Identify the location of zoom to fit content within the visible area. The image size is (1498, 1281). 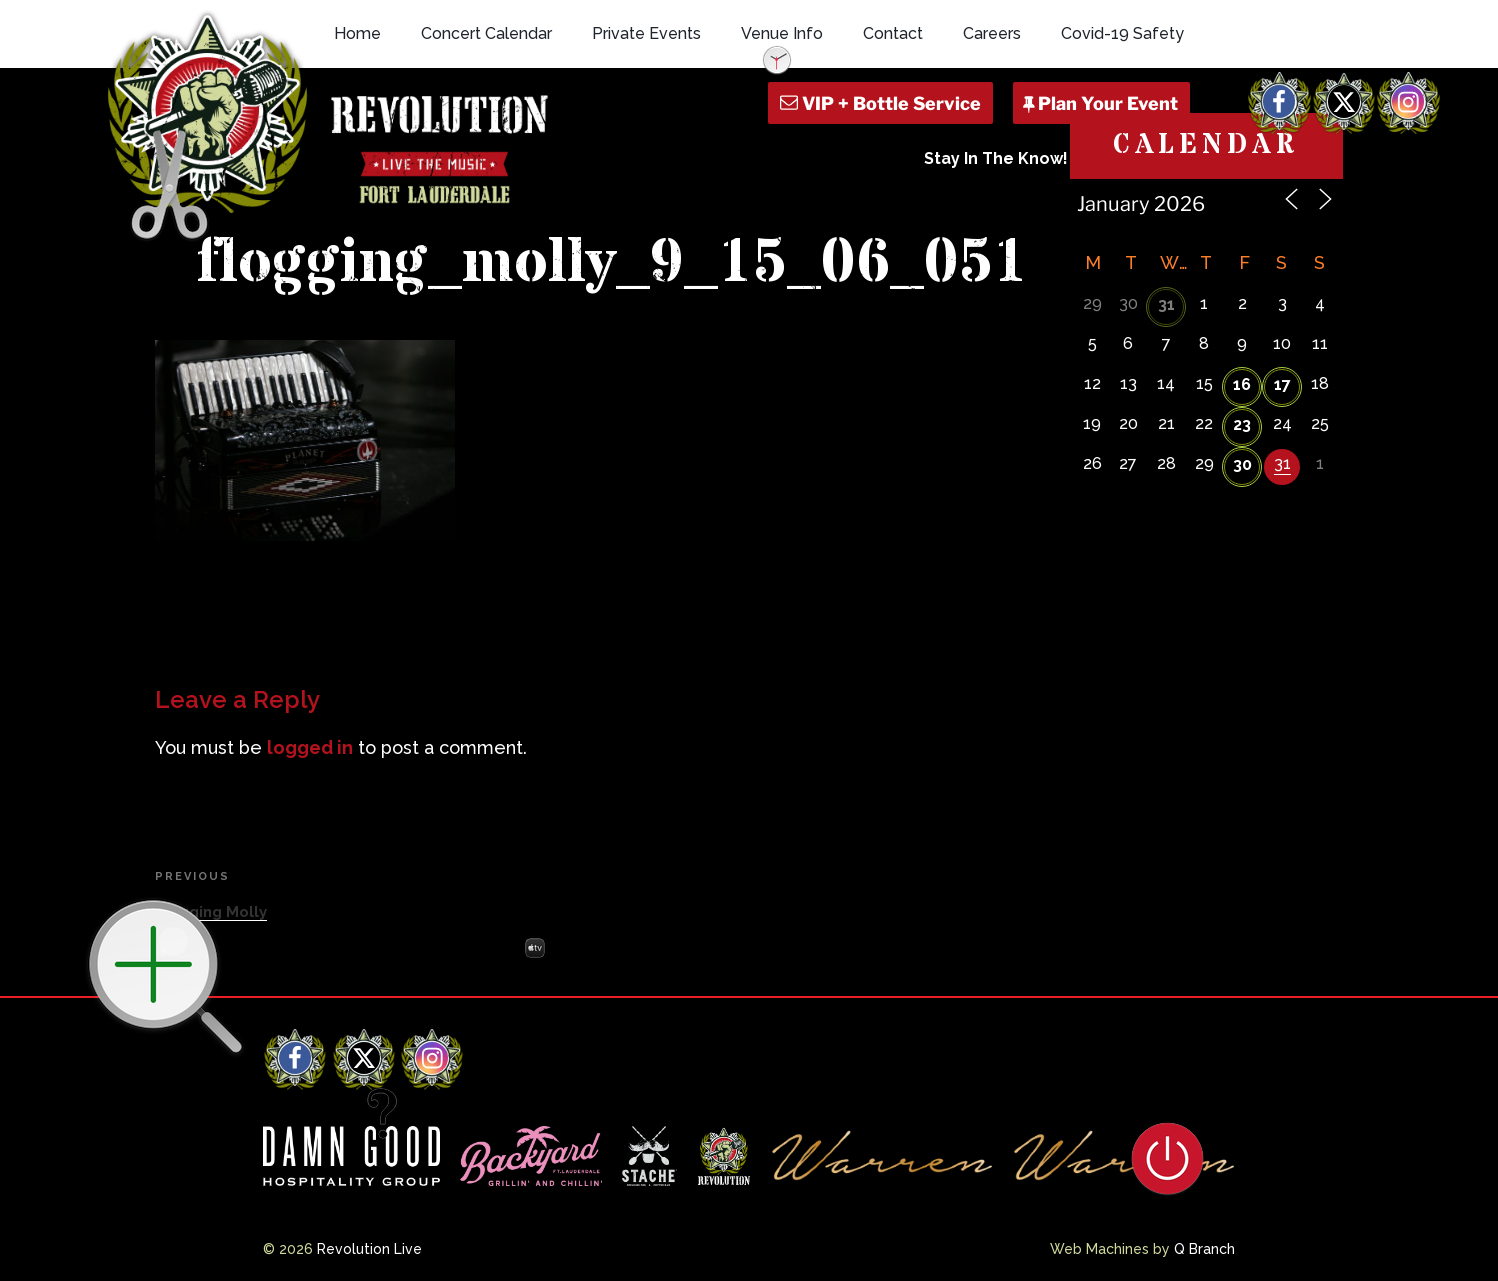
(164, 975).